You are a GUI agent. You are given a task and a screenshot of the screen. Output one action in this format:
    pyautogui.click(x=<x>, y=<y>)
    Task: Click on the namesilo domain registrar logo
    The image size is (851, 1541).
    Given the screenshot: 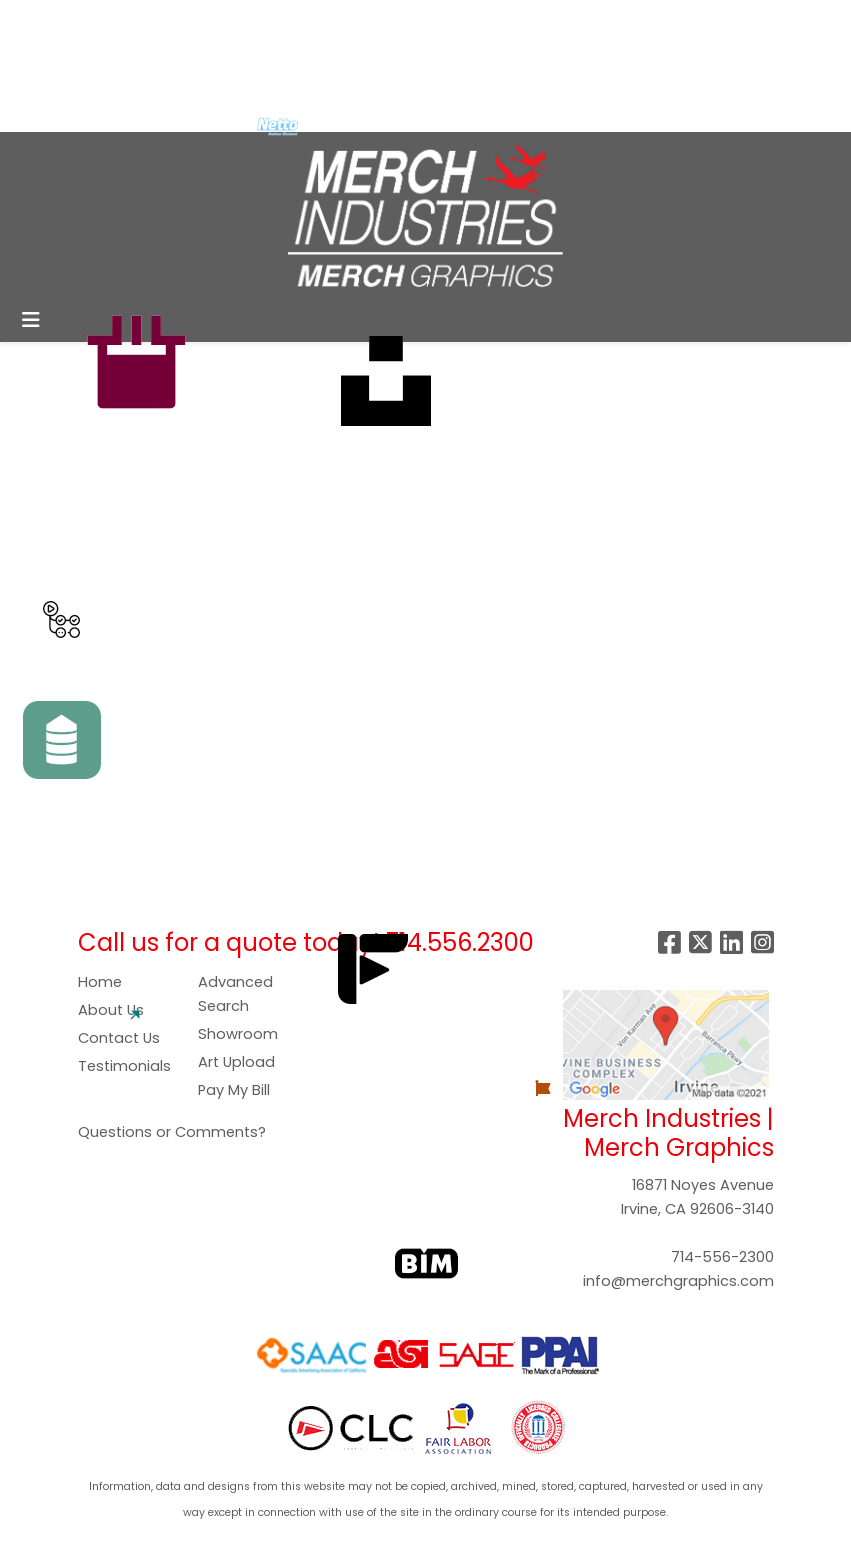 What is the action you would take?
    pyautogui.click(x=62, y=740)
    